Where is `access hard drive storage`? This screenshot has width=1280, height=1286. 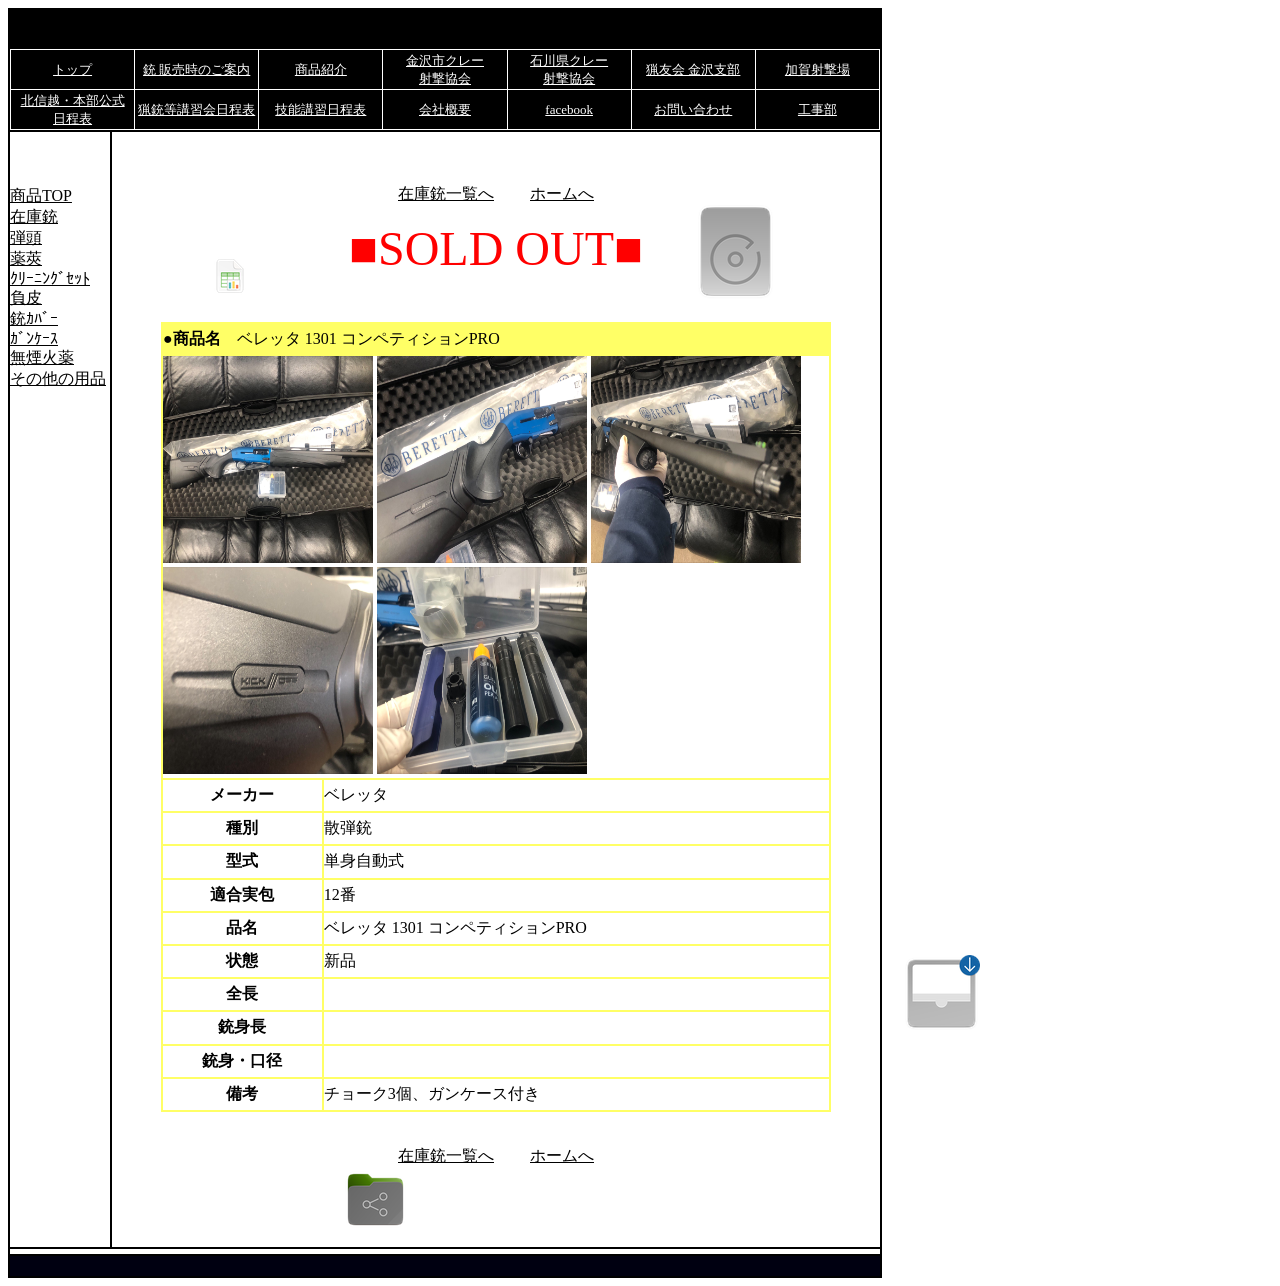 access hard drive storage is located at coordinates (735, 251).